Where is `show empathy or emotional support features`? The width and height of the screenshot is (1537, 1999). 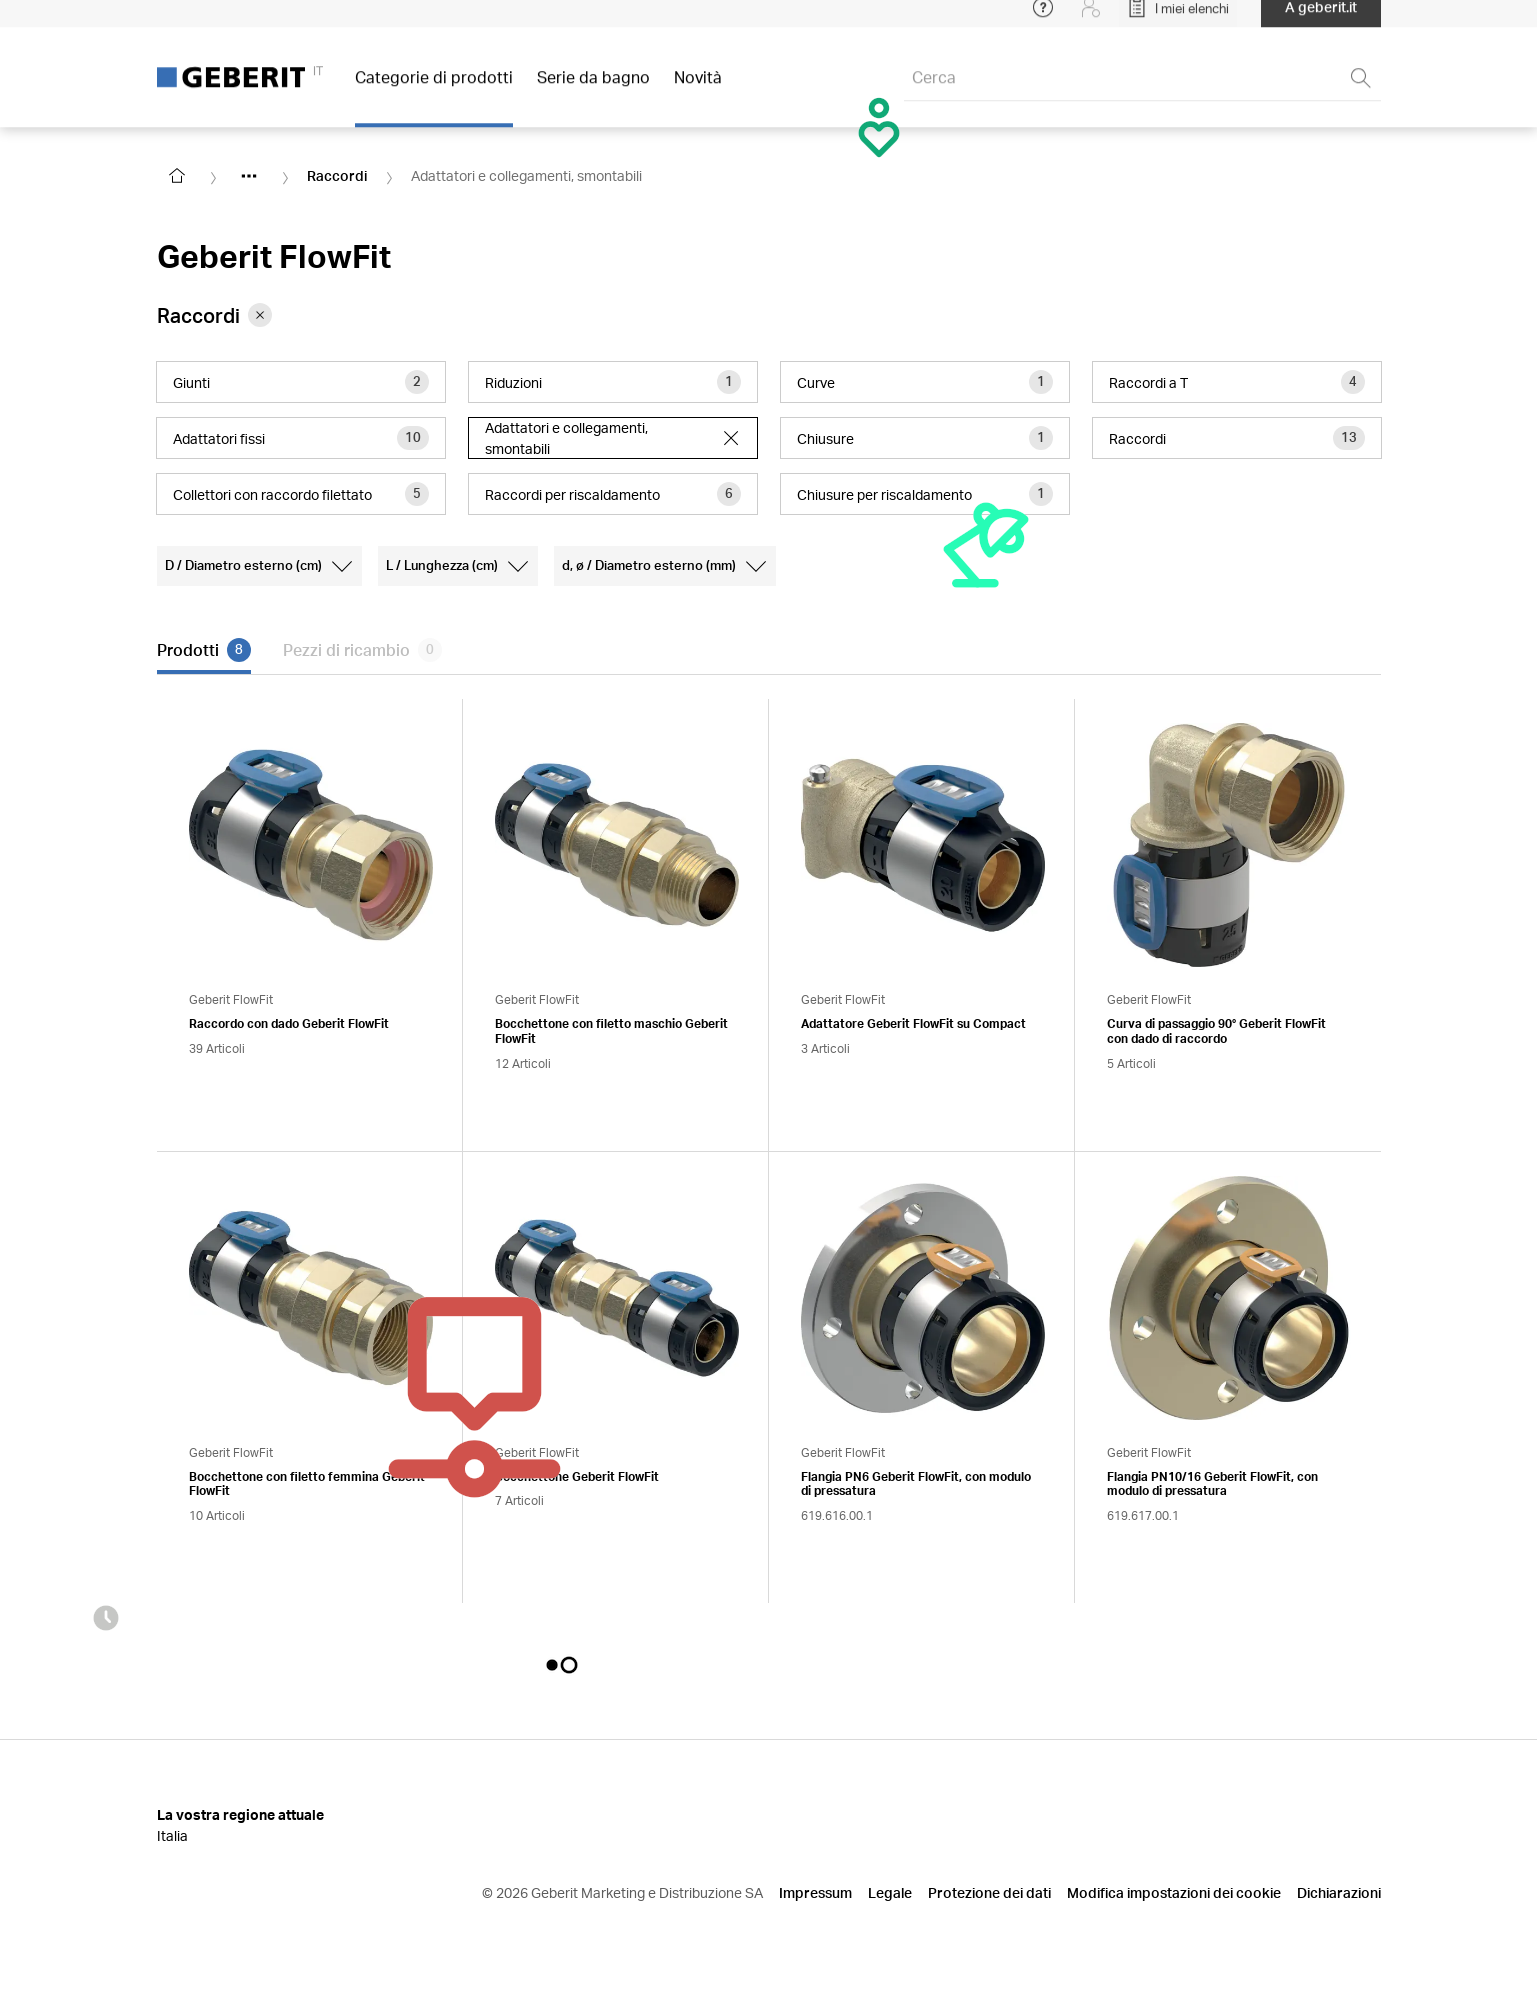
show empathy or emotional support features is located at coordinates (879, 127).